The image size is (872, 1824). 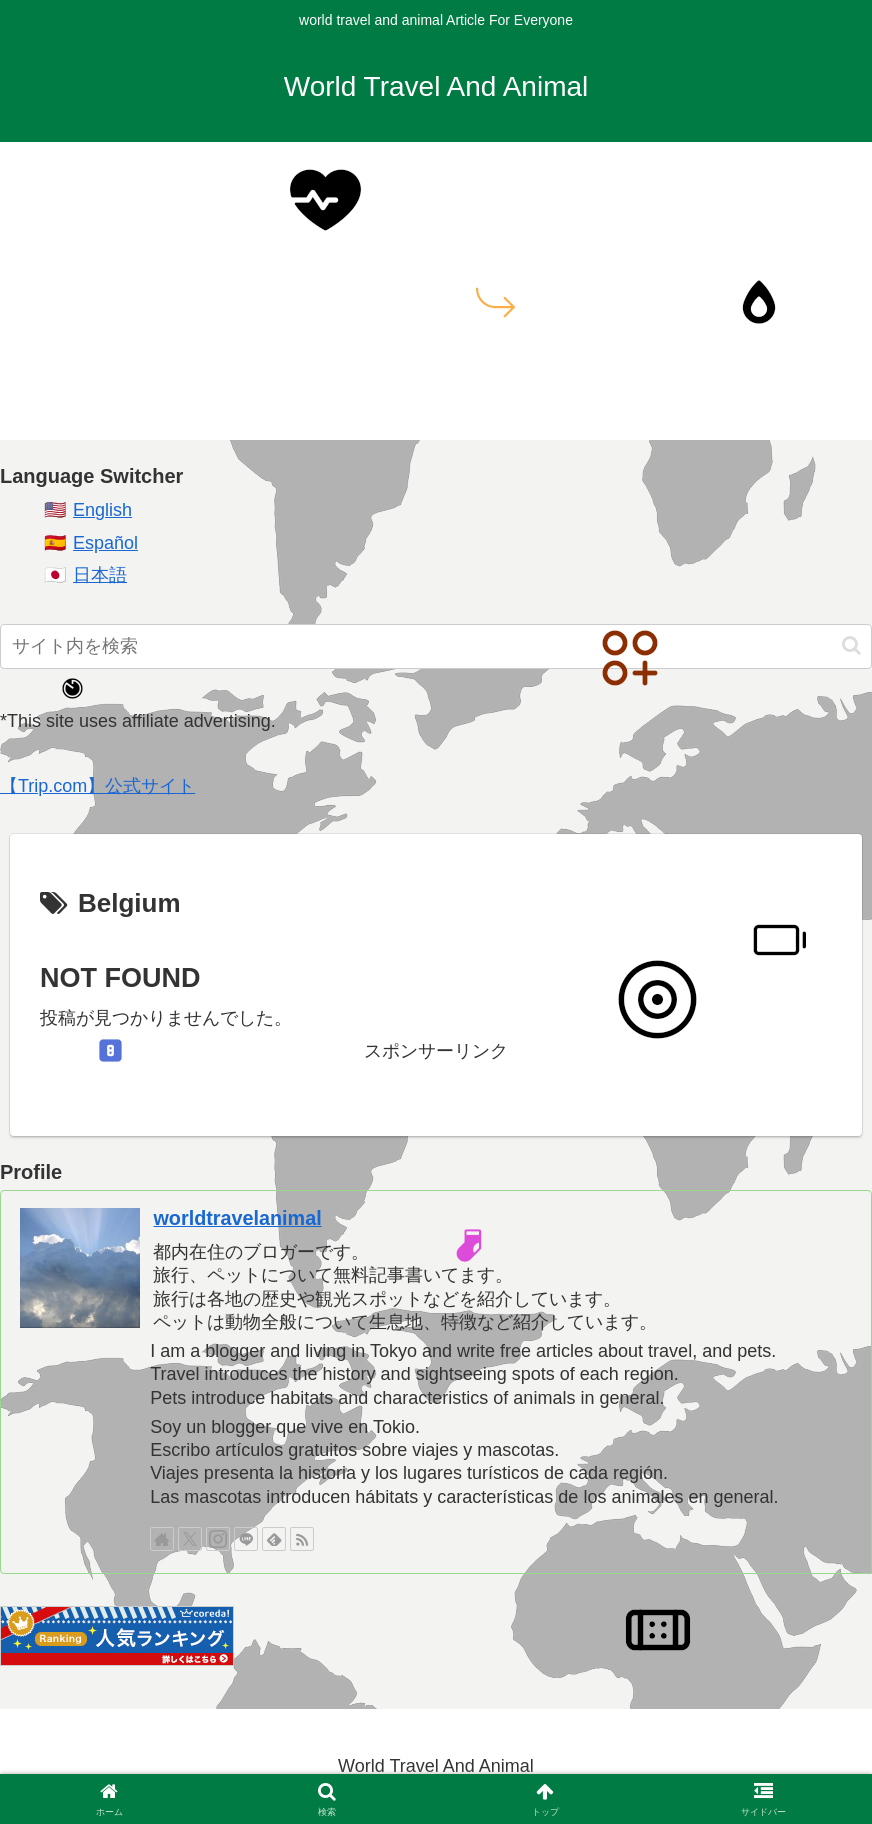 What do you see at coordinates (495, 302) in the screenshot?
I see `reply to a message or comment` at bounding box center [495, 302].